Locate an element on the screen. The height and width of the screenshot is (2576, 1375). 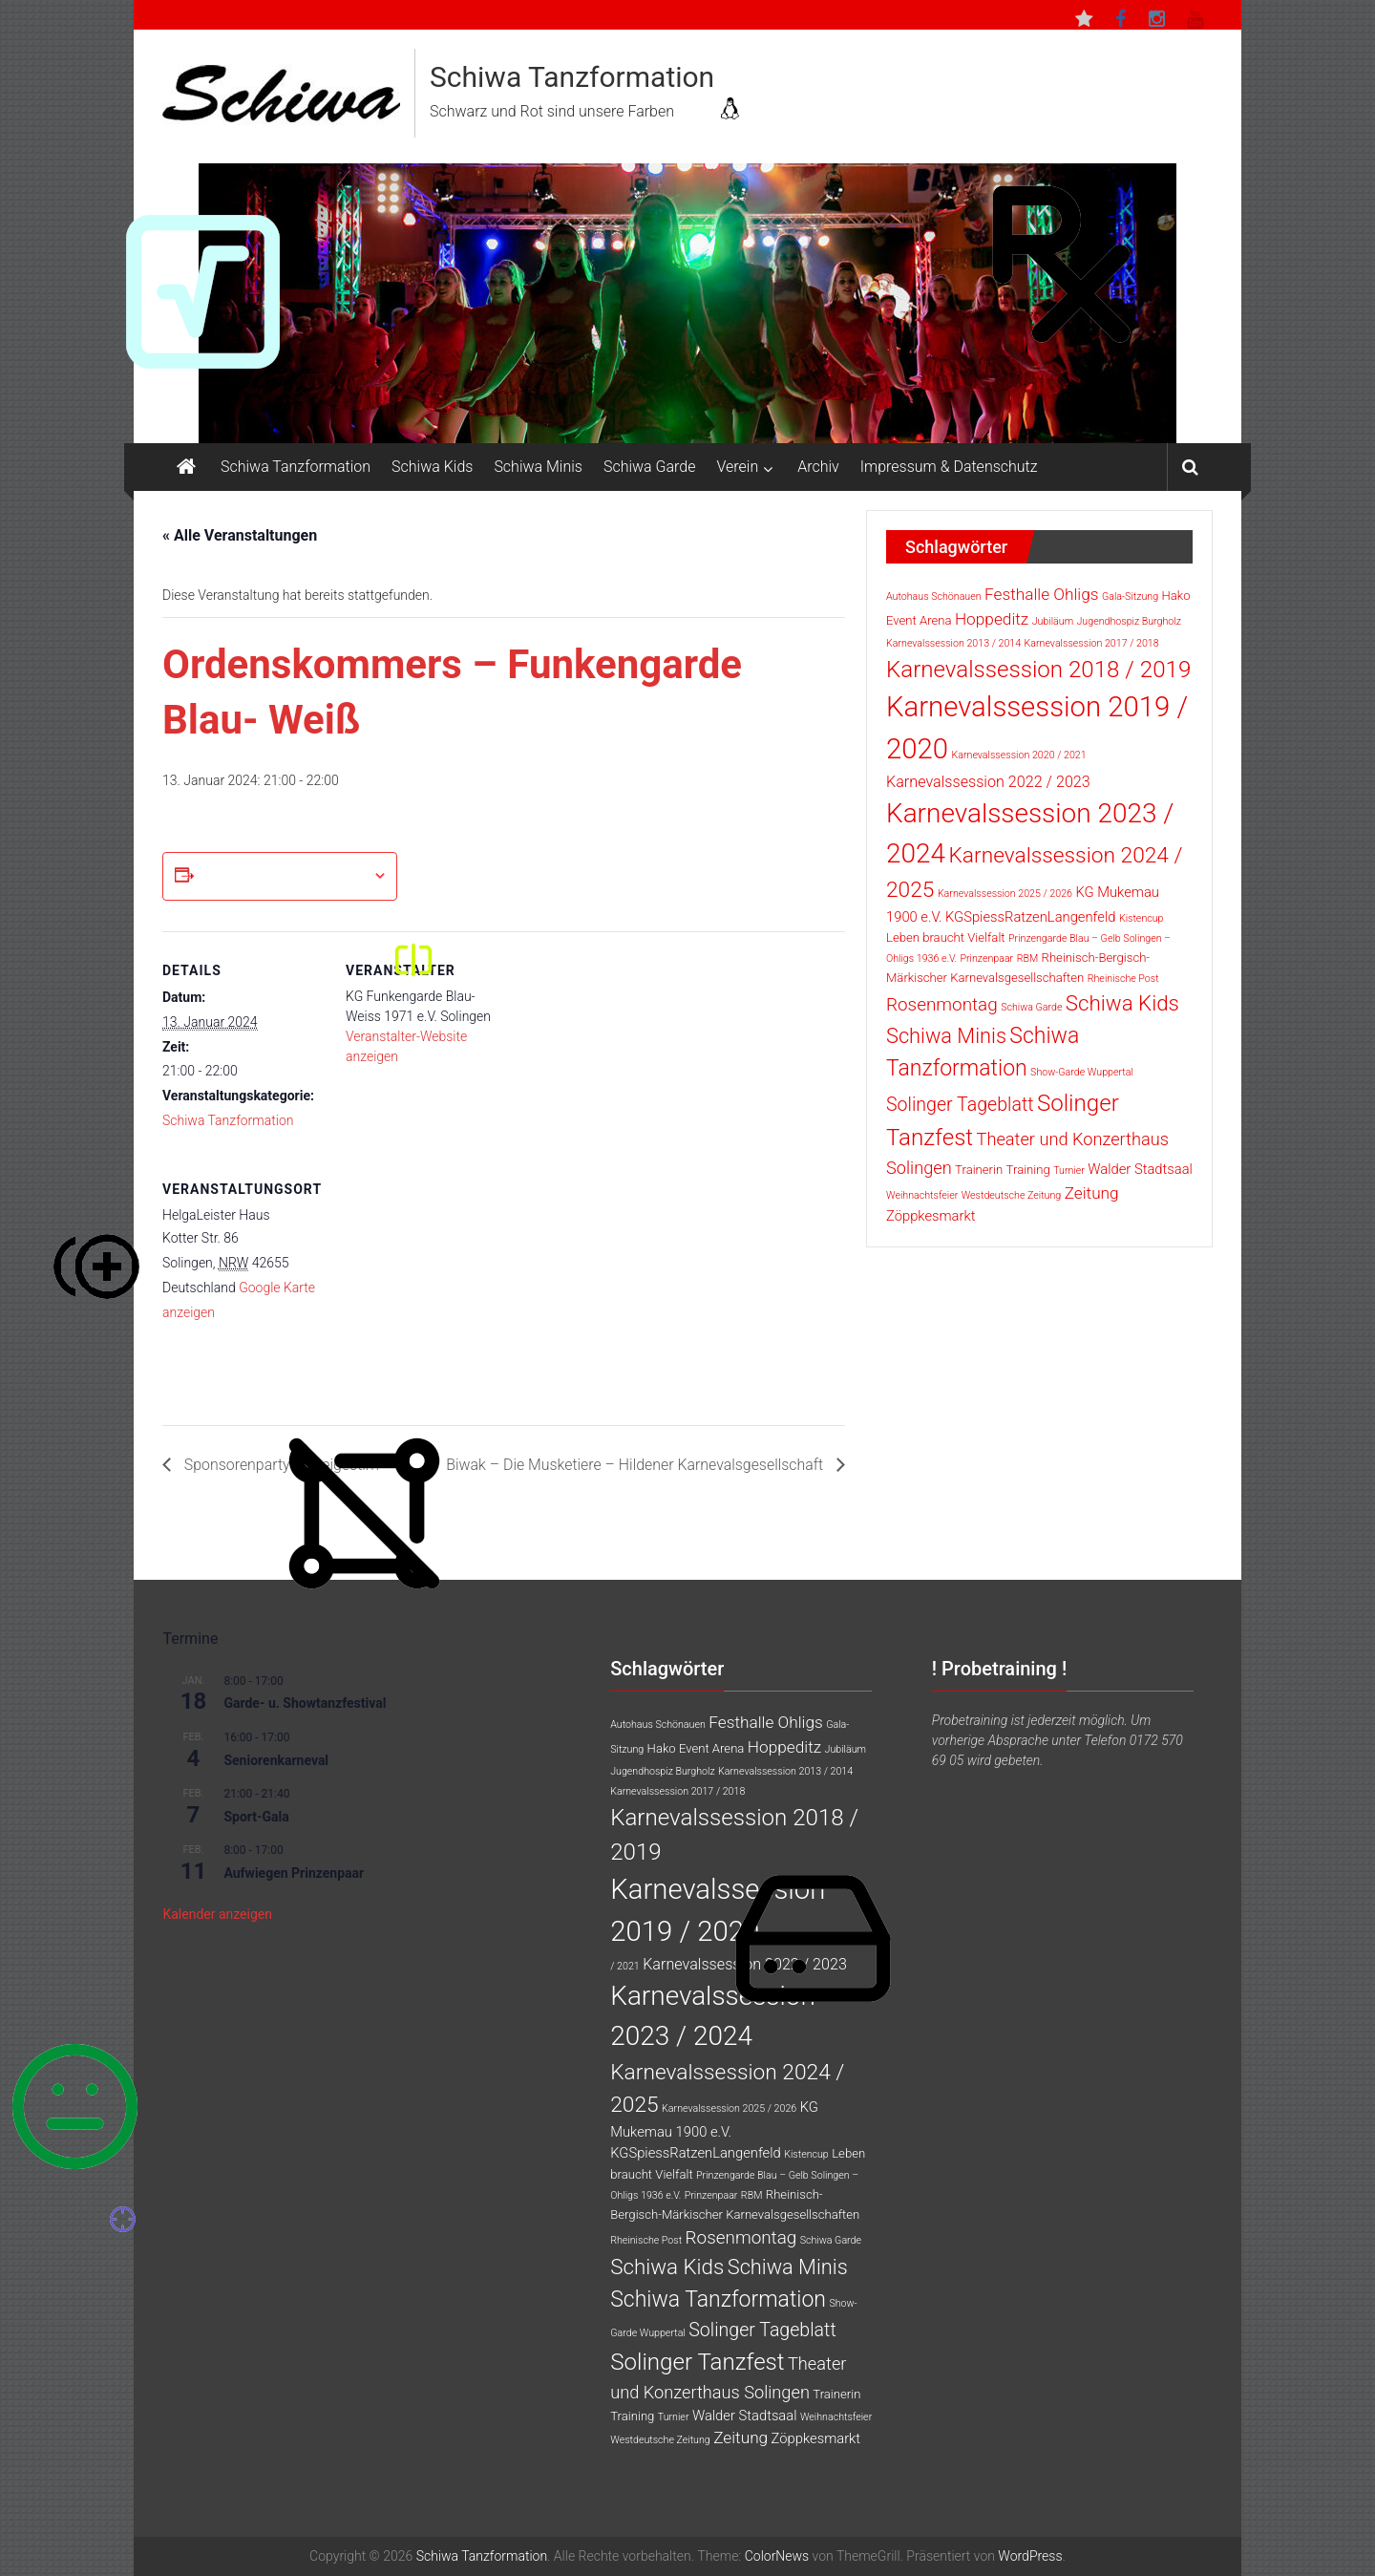
center map on current location is located at coordinates (122, 2219).